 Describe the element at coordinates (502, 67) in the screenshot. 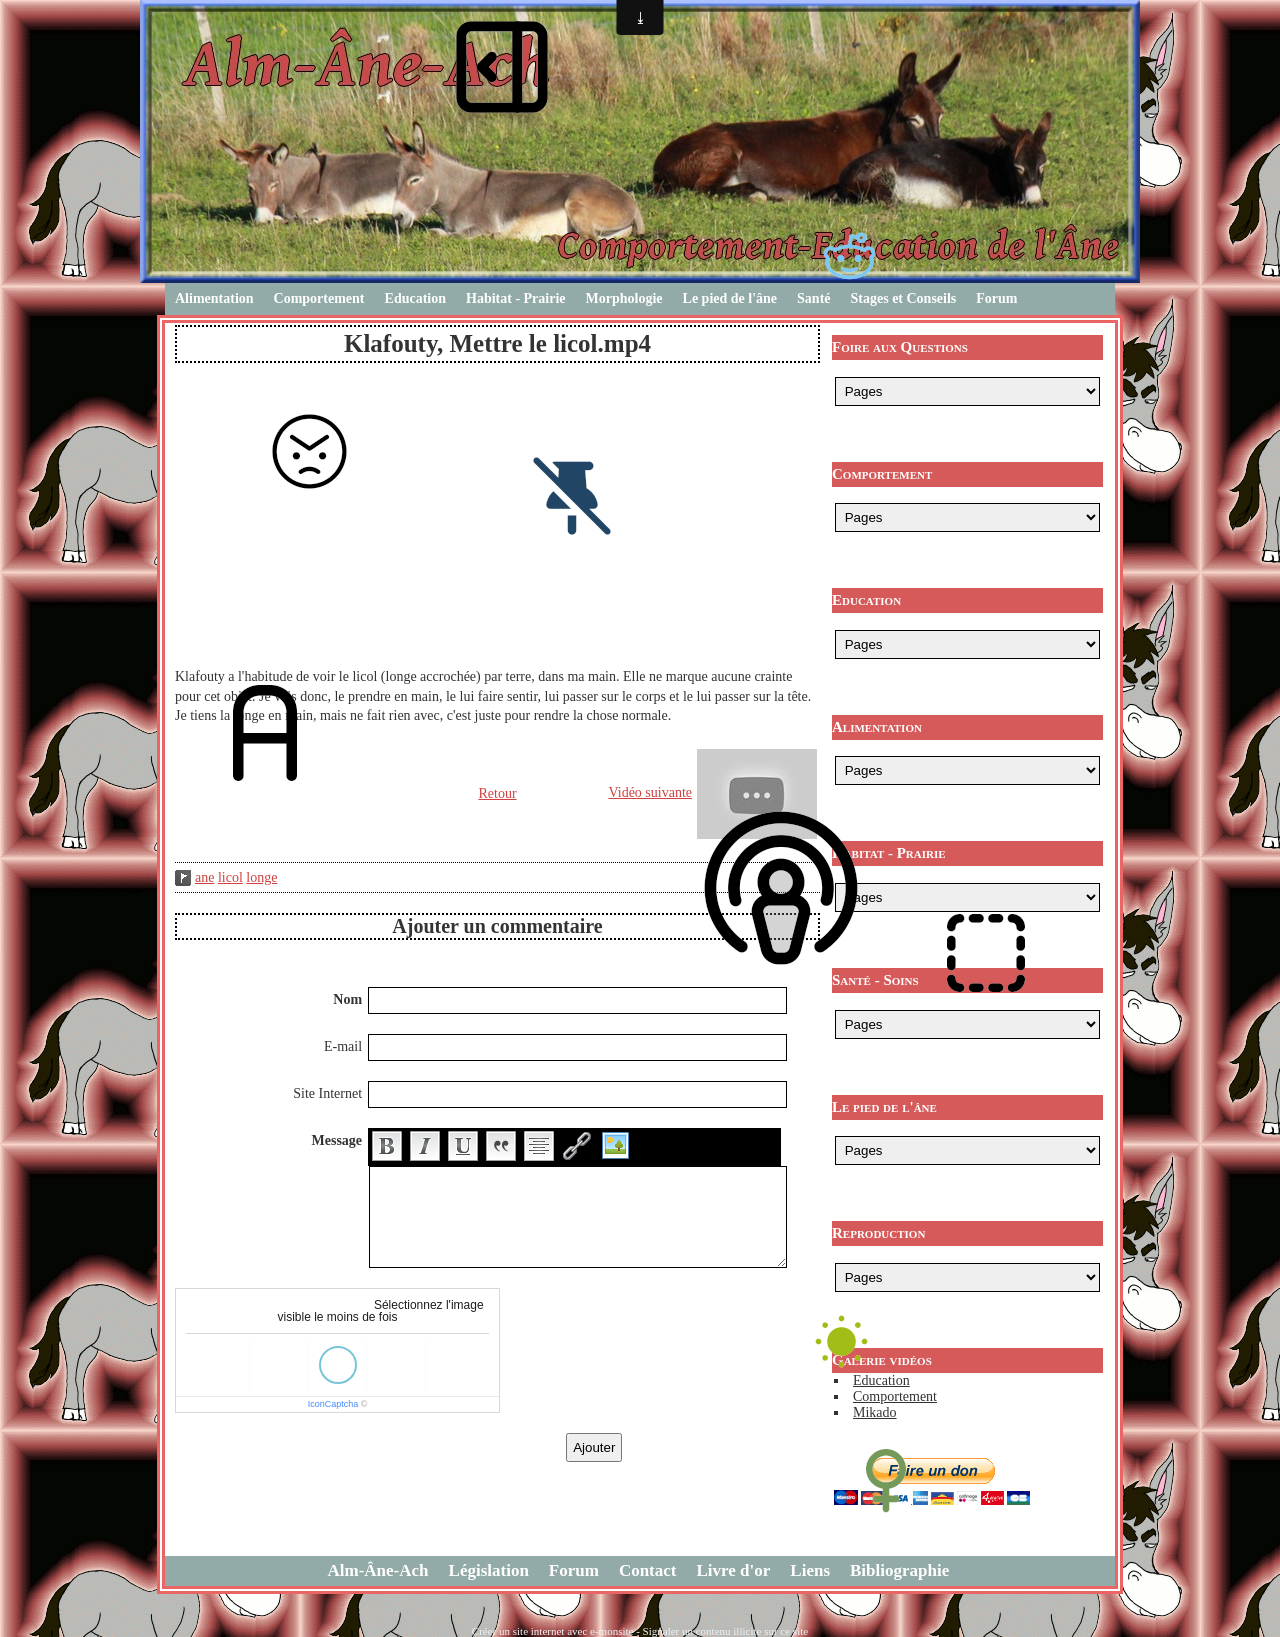

I see `expand the right sidebar panel` at that location.